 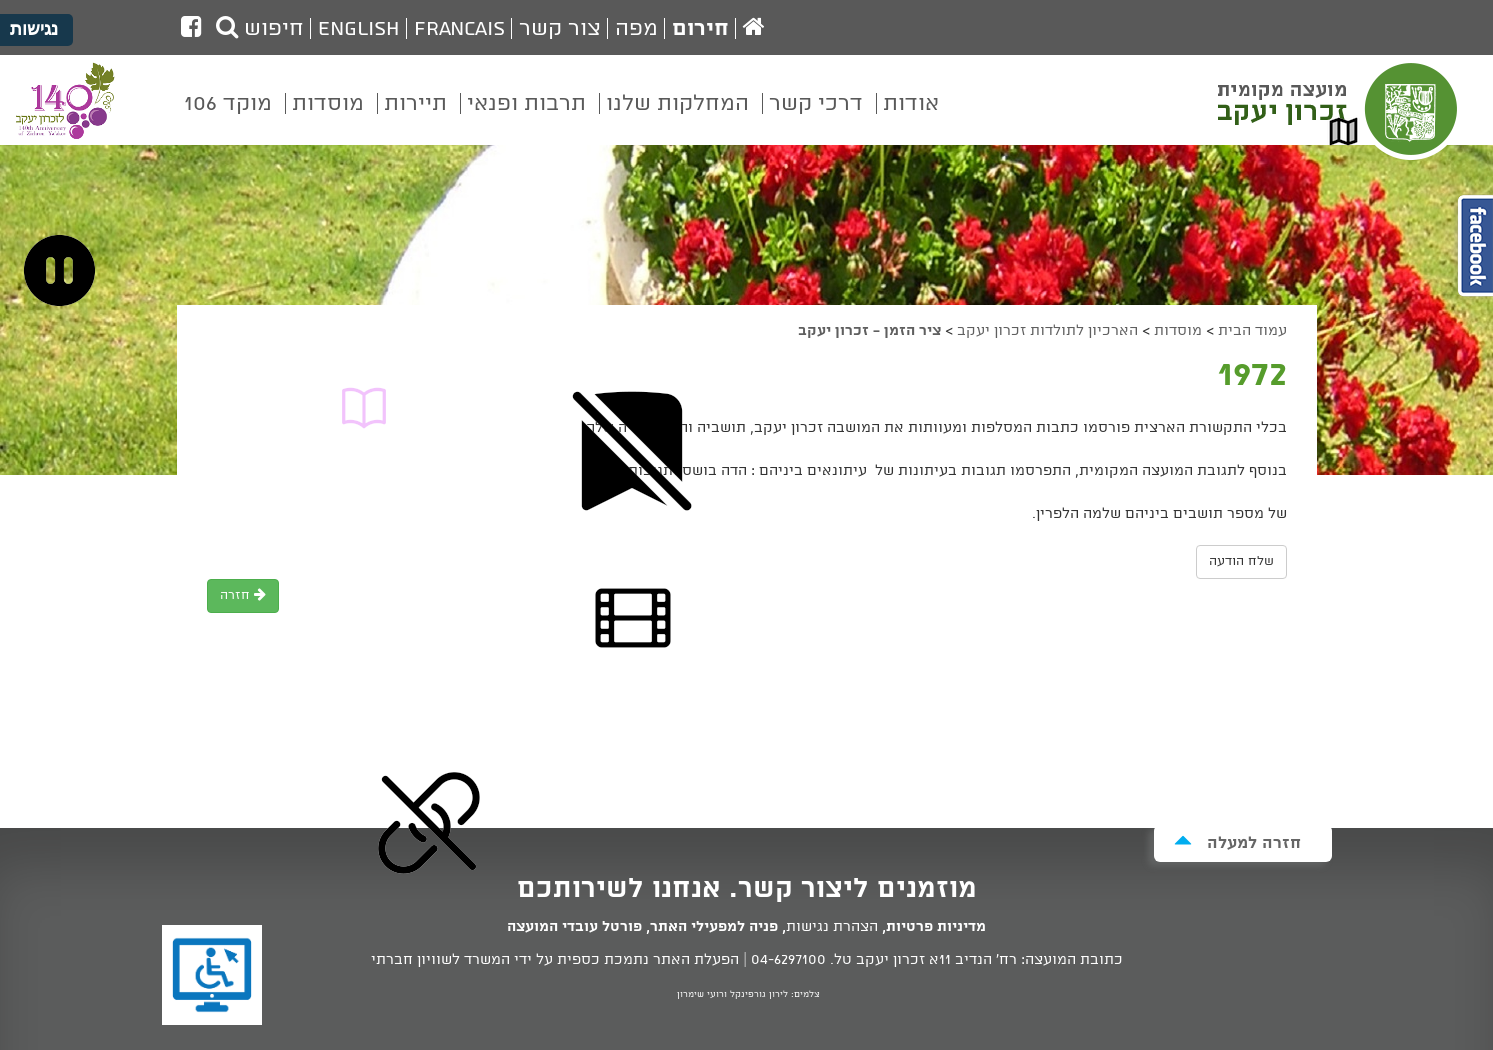 I want to click on open reading mode or e-reader, so click(x=364, y=408).